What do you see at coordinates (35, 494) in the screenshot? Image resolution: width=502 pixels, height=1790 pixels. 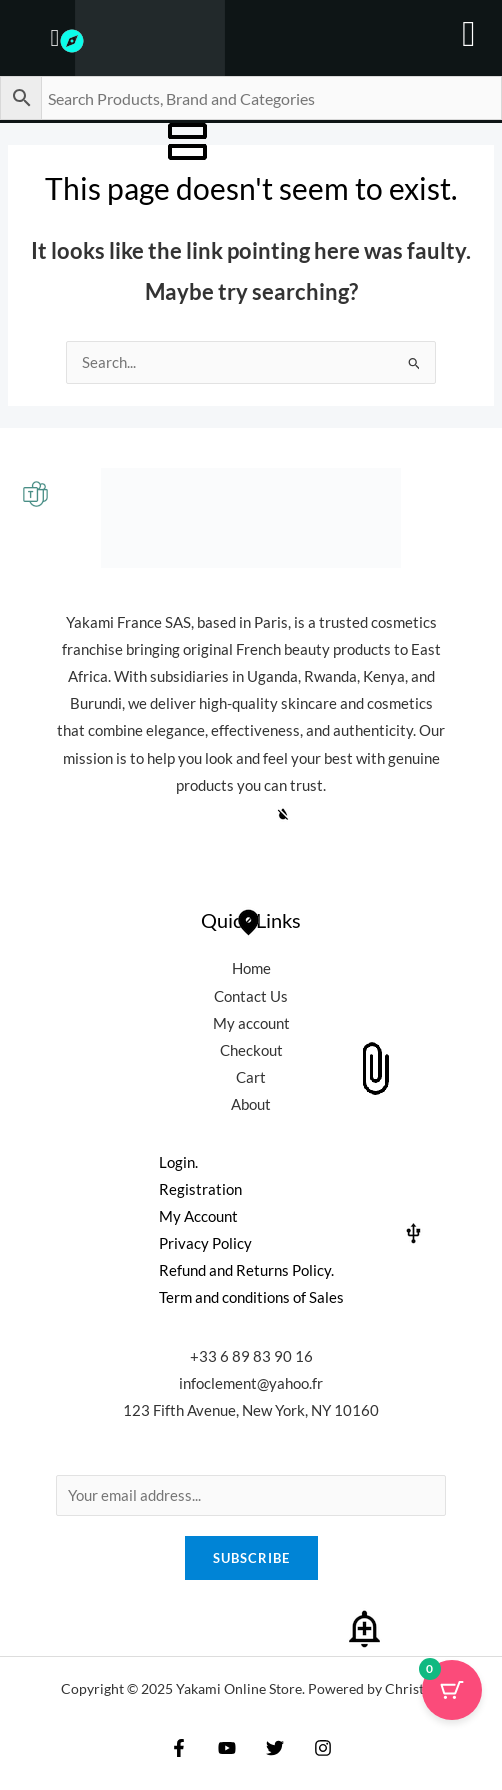 I see `open microsoft teams` at bounding box center [35, 494].